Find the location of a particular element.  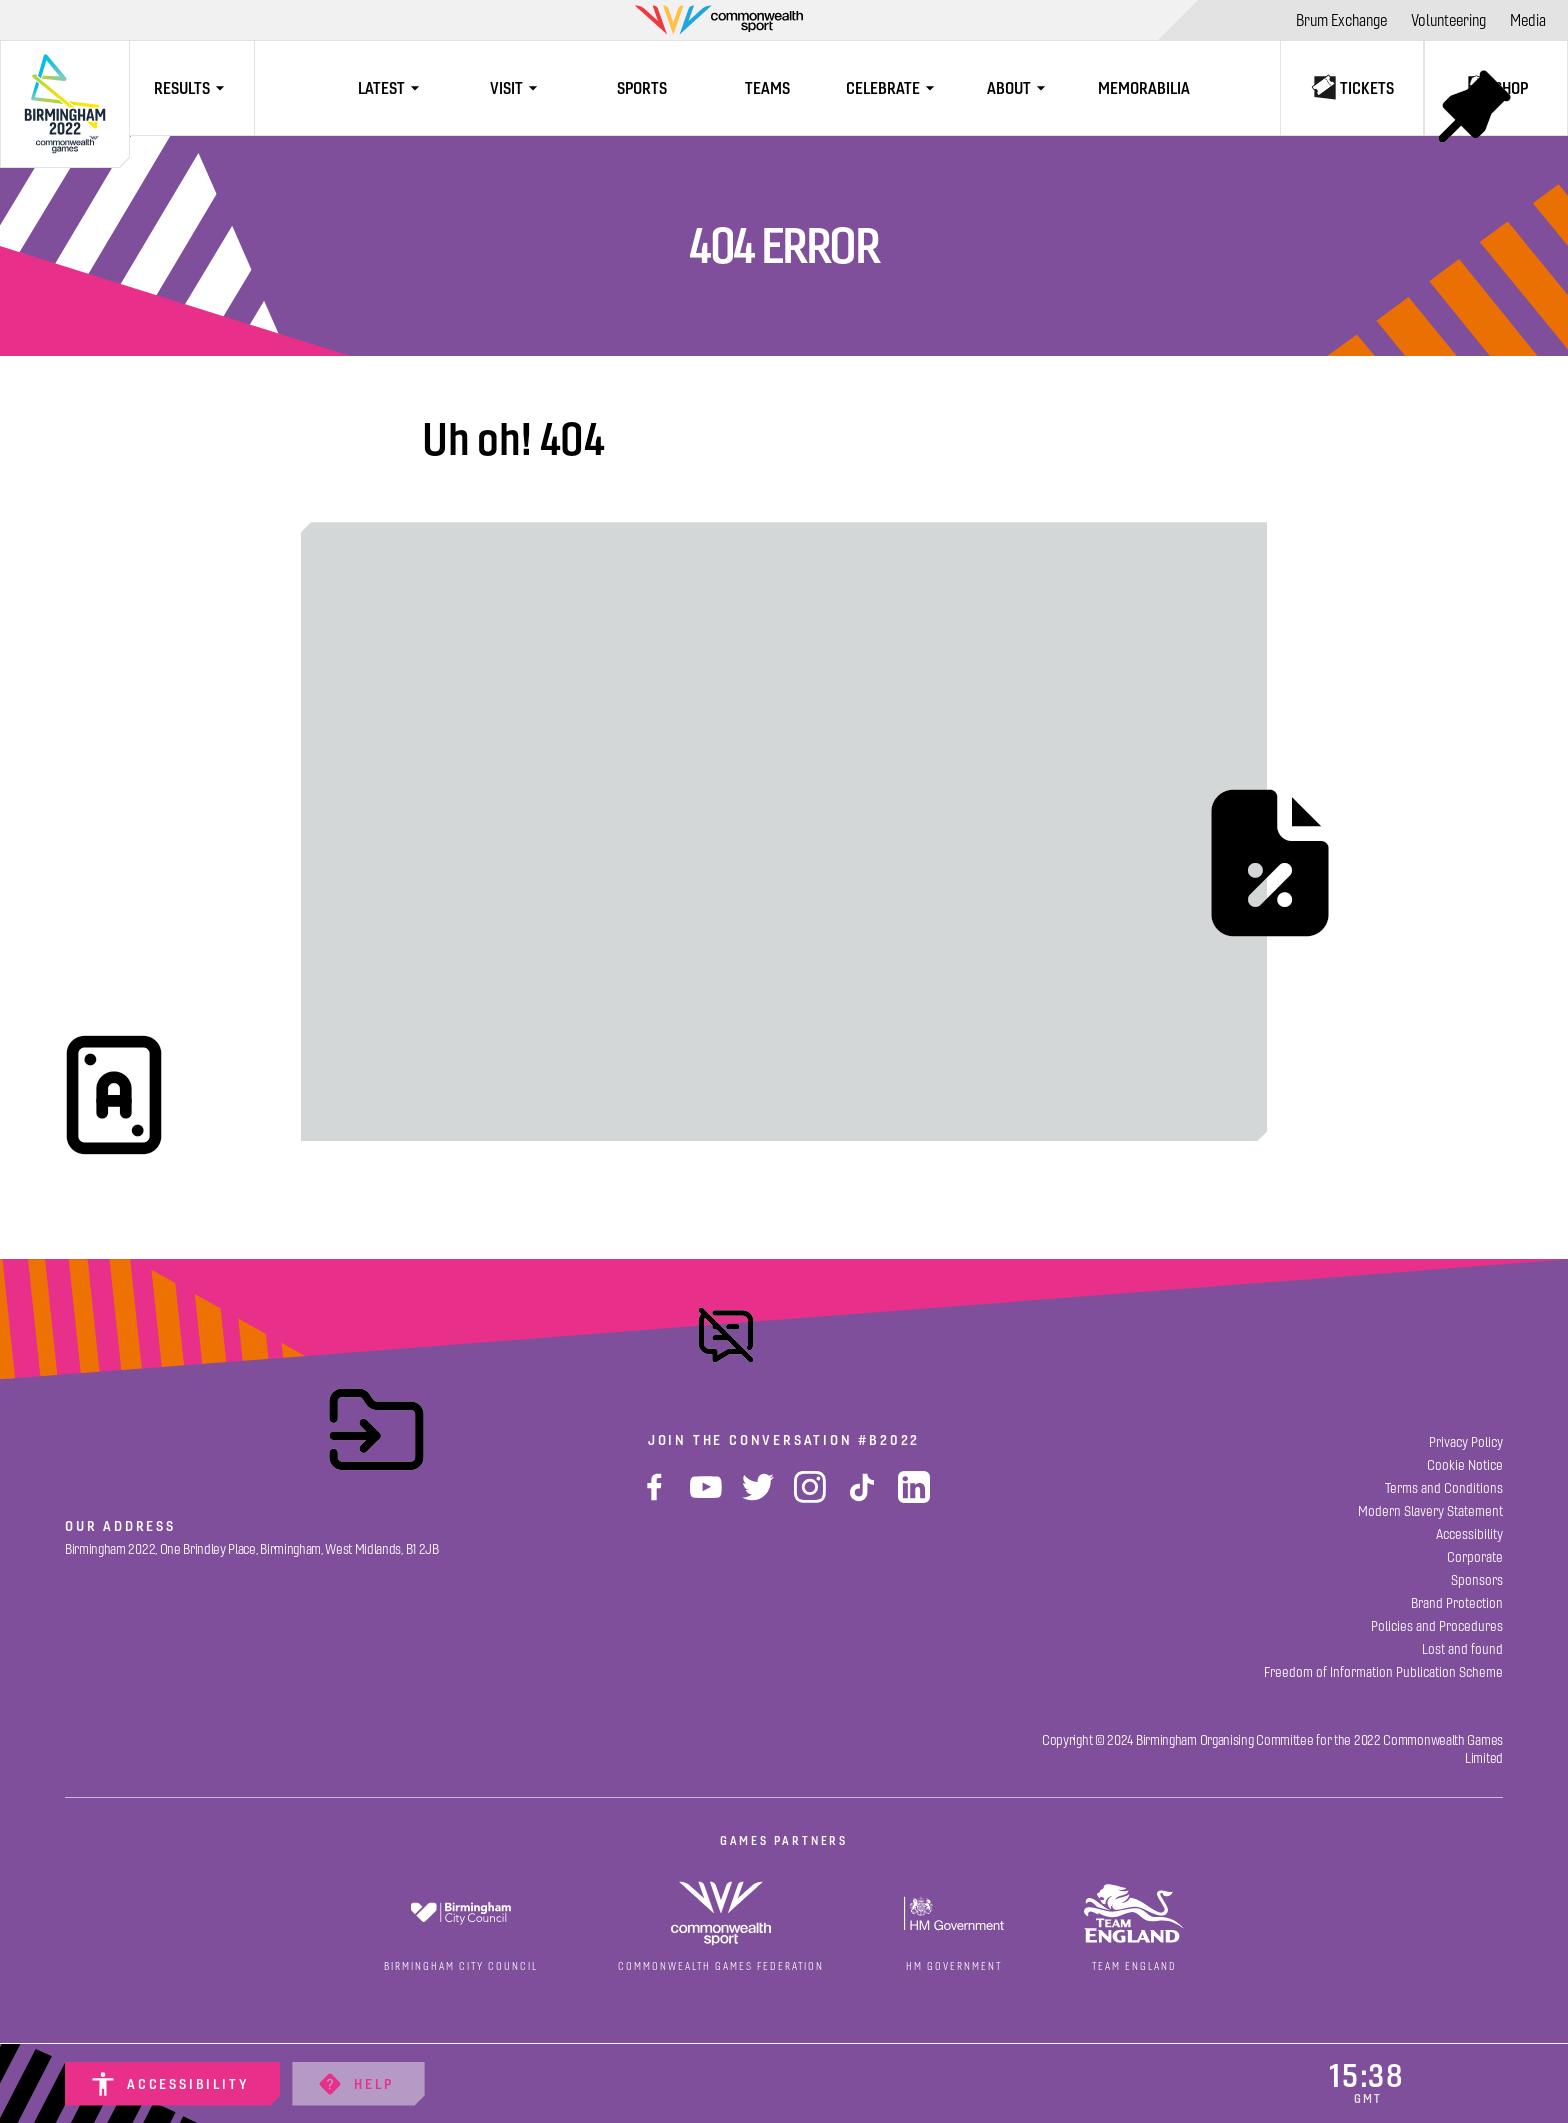

import files into folder is located at coordinates (376, 1431).